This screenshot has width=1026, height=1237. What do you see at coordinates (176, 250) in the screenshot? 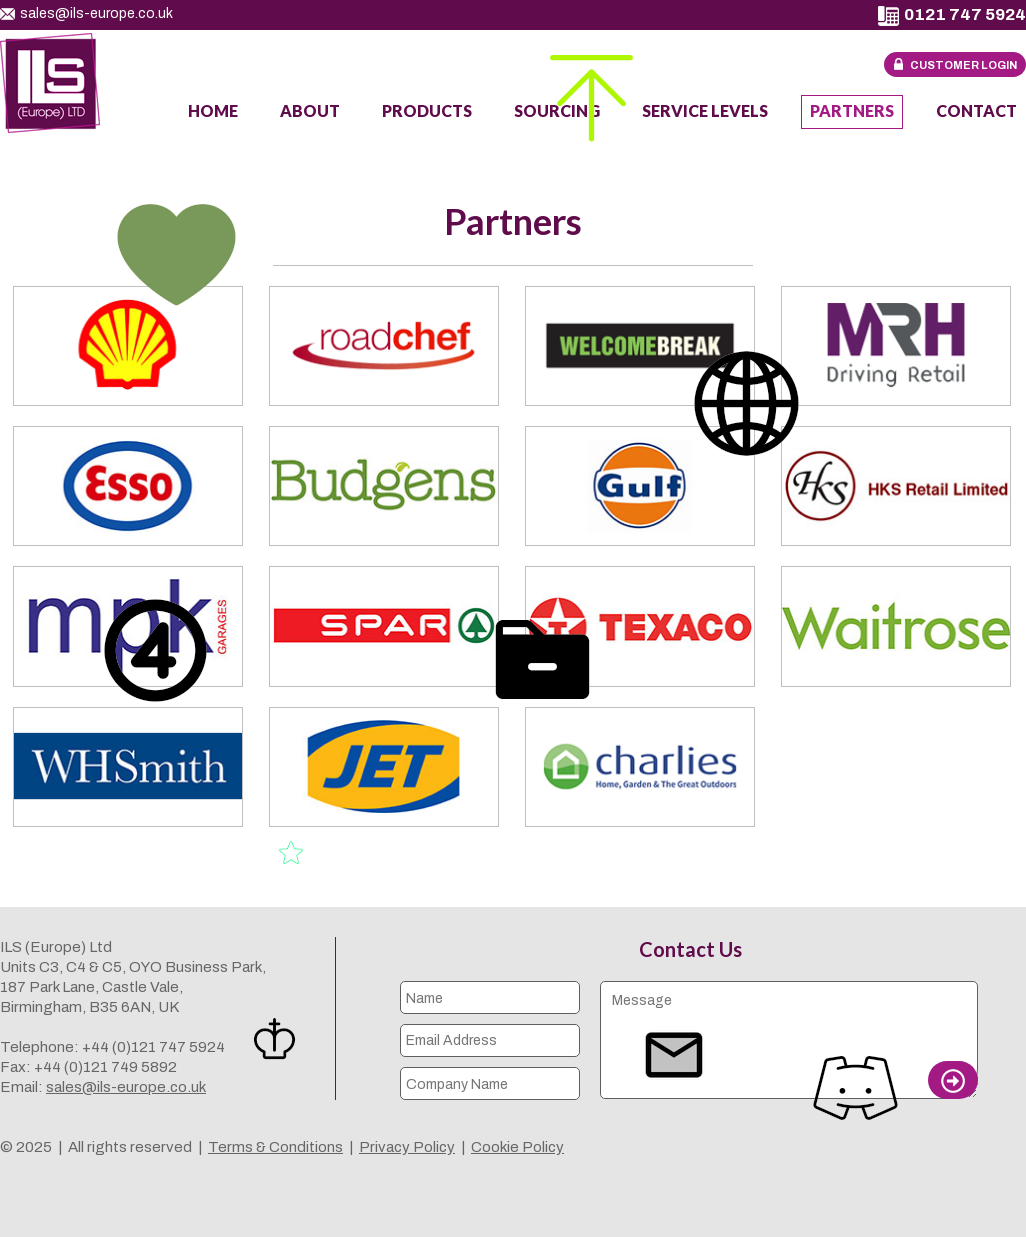
I see `add to favorites` at bounding box center [176, 250].